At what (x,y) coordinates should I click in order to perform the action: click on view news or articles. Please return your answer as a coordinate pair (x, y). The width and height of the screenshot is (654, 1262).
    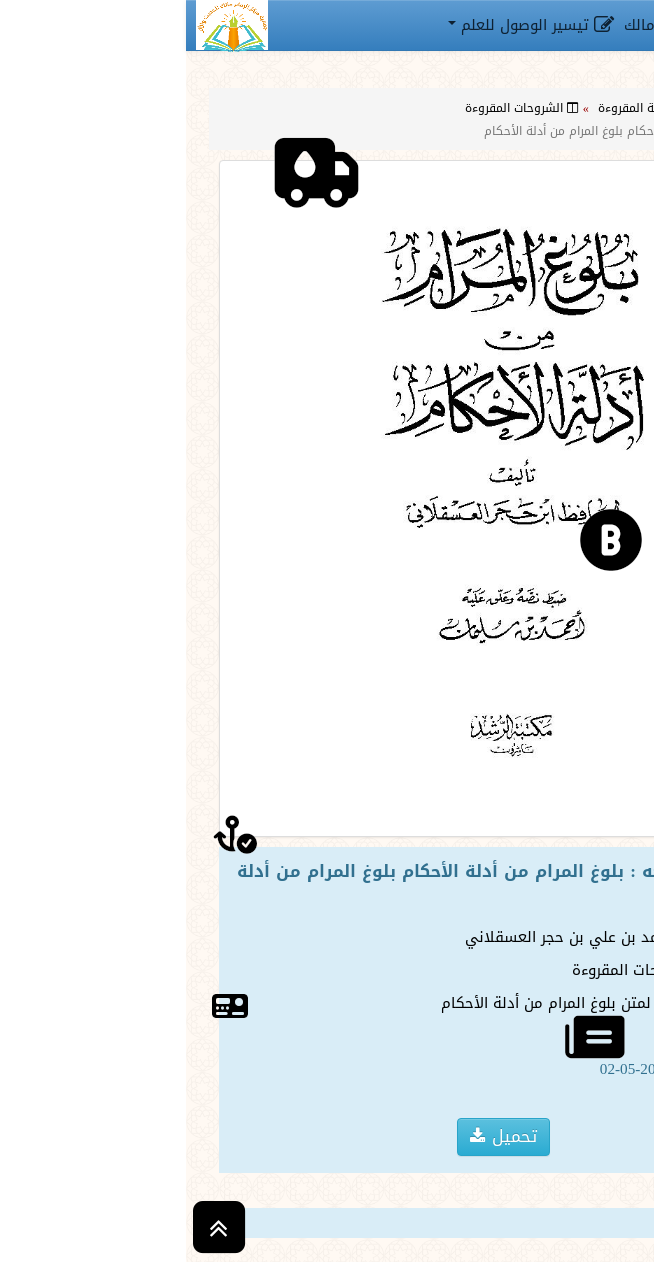
    Looking at the image, I should click on (597, 1037).